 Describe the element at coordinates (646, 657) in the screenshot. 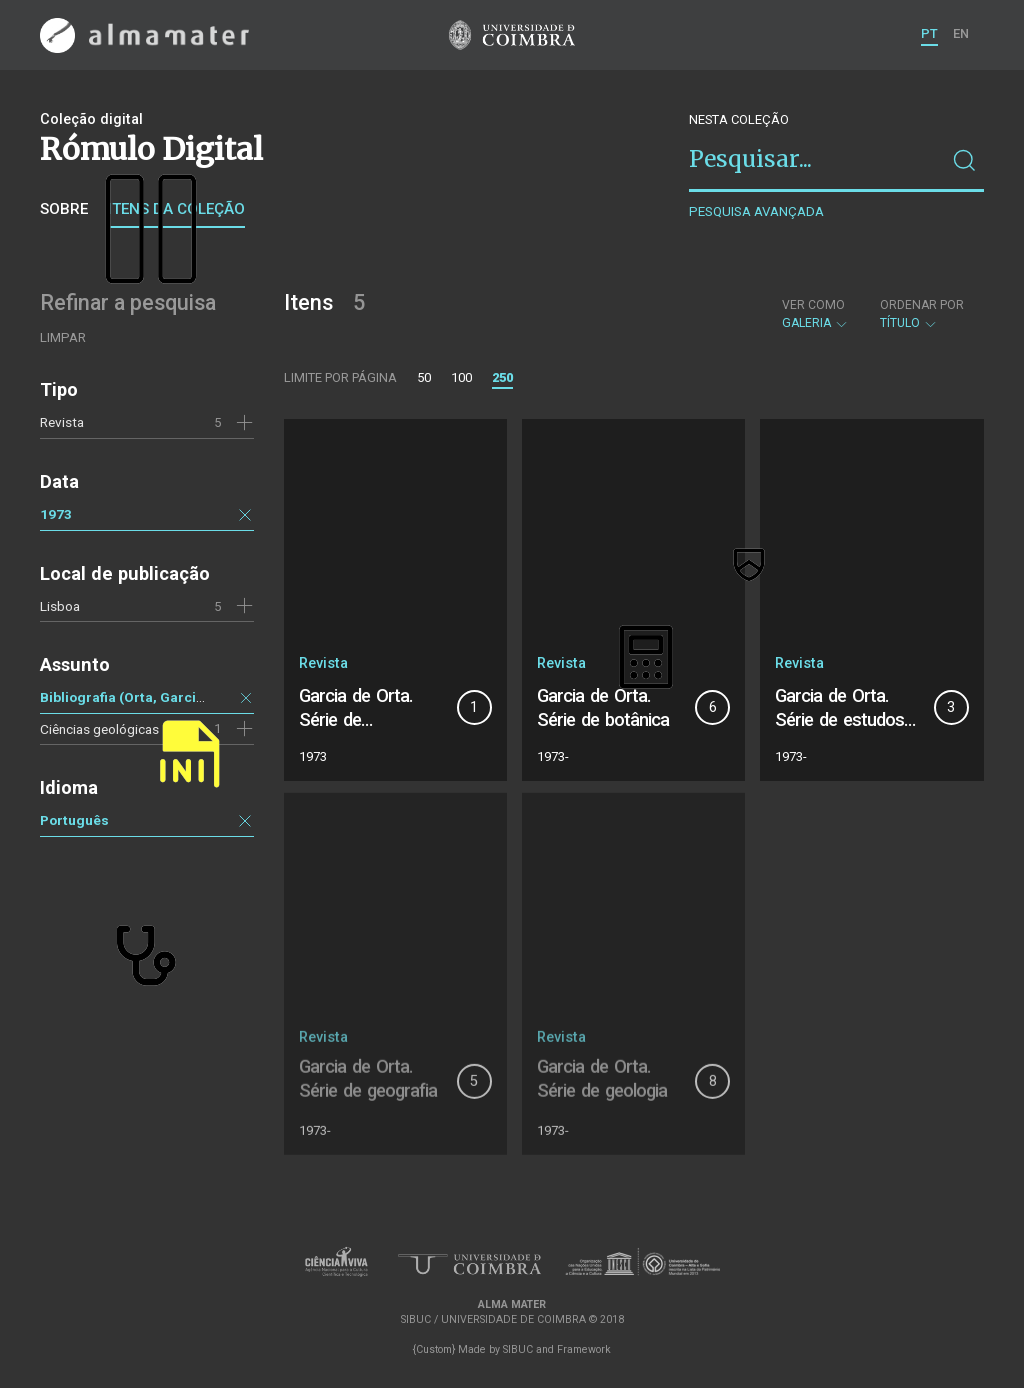

I see `open the calculator app` at that location.